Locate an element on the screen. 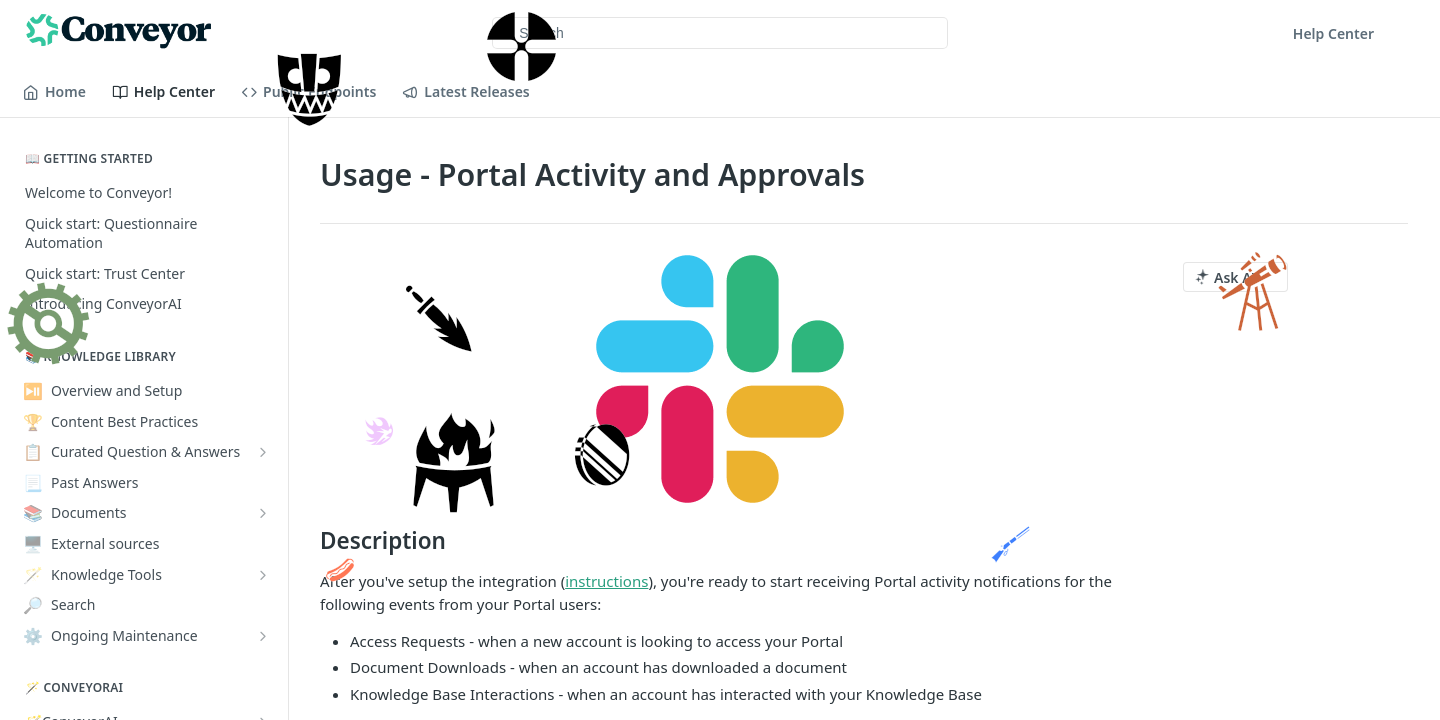  indicates fire pit or outdoor heating element is located at coordinates (453, 462).